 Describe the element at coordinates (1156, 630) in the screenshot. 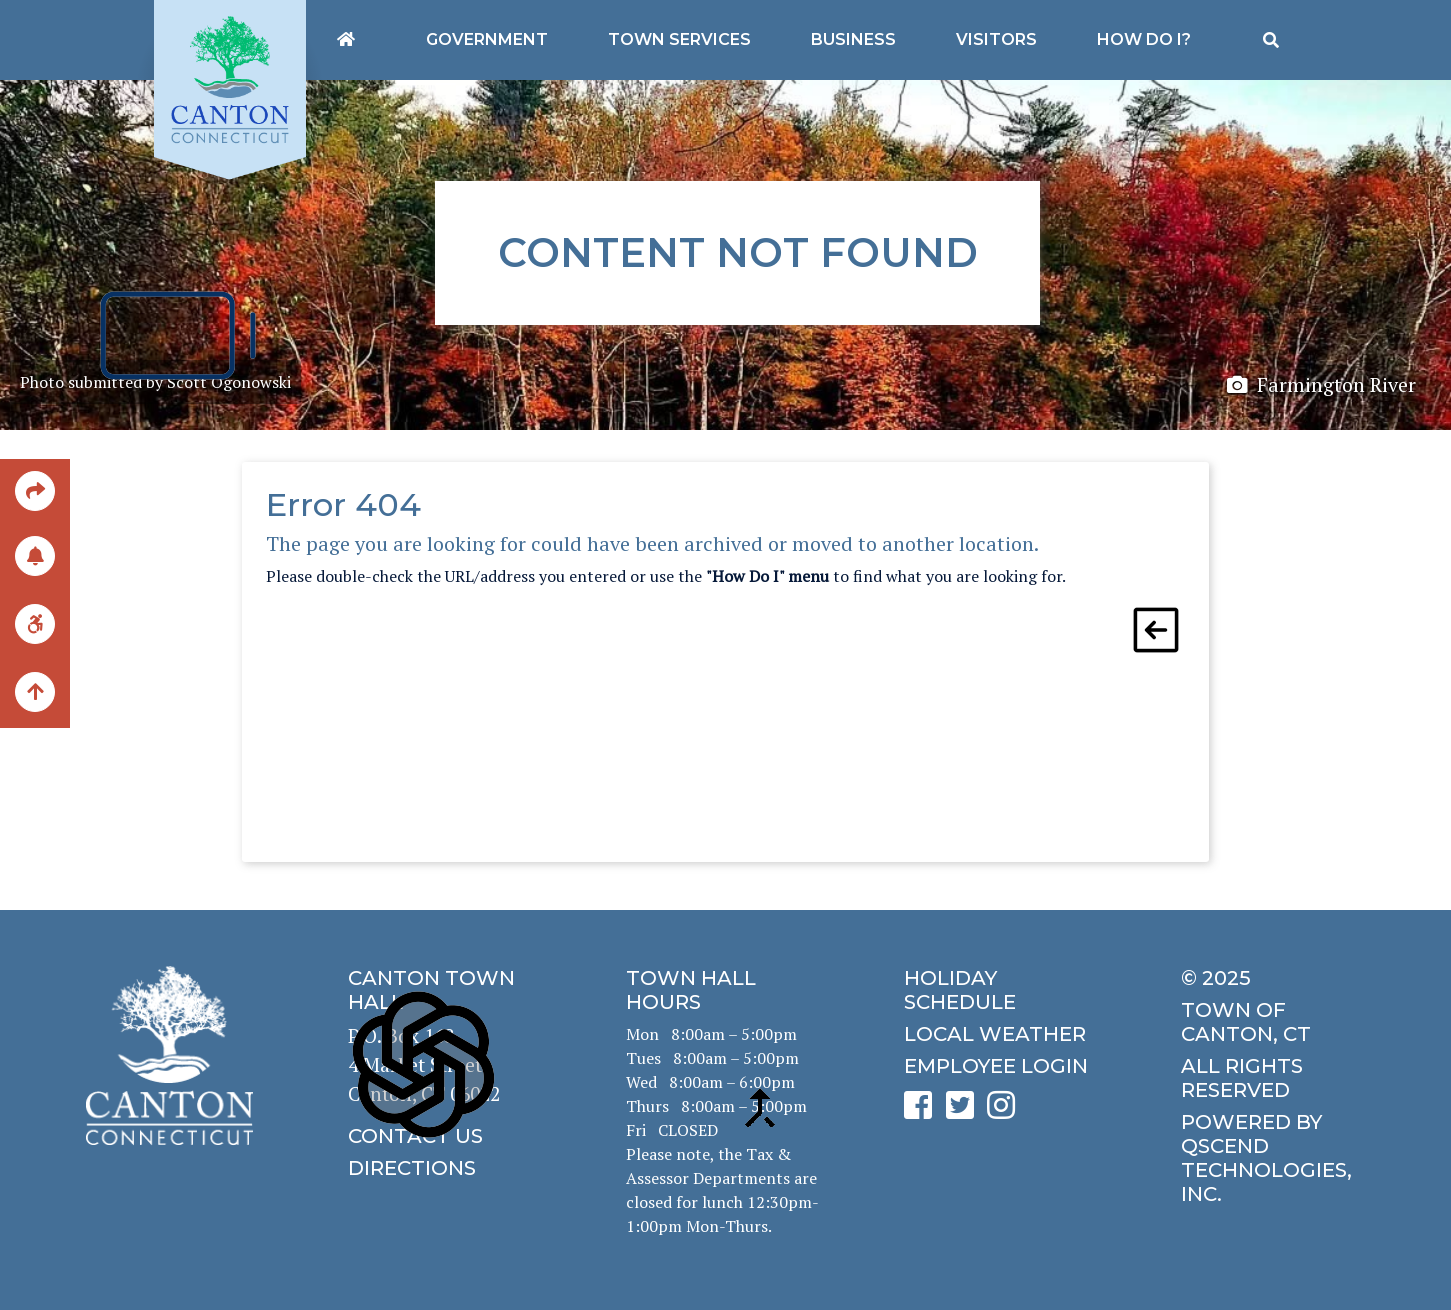

I see `navigate back to the previous screen` at that location.